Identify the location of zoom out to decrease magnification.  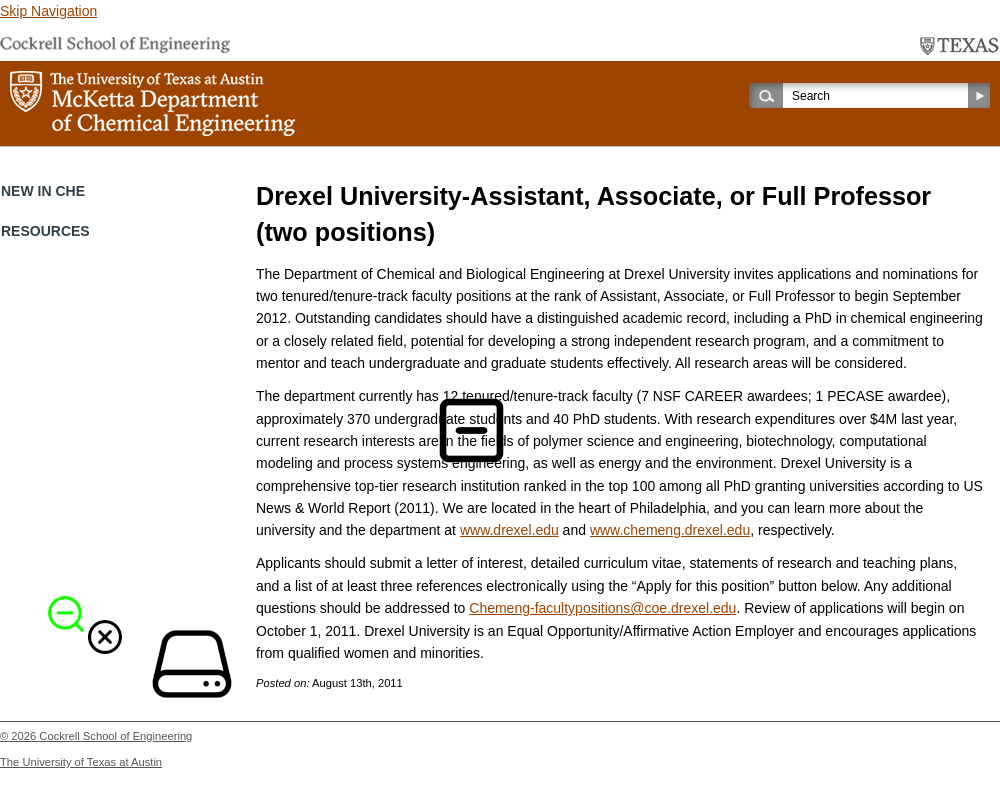
(66, 614).